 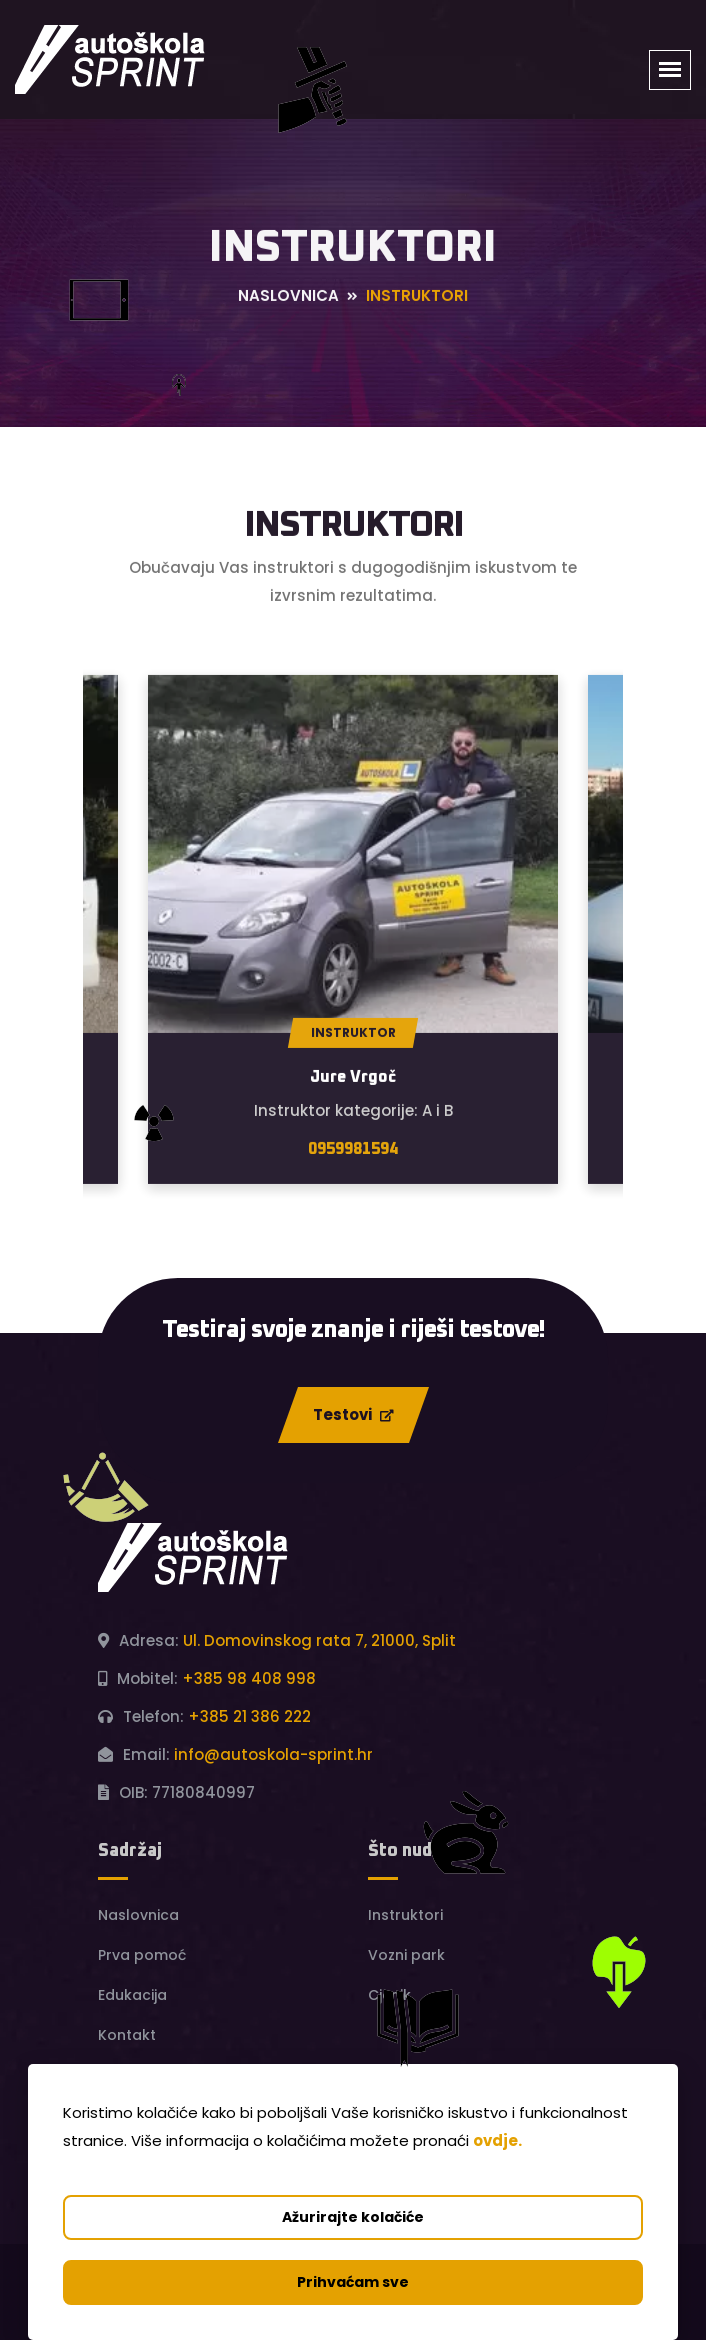 I want to click on indicates radioactive or hazardous material warning, so click(x=154, y=1123).